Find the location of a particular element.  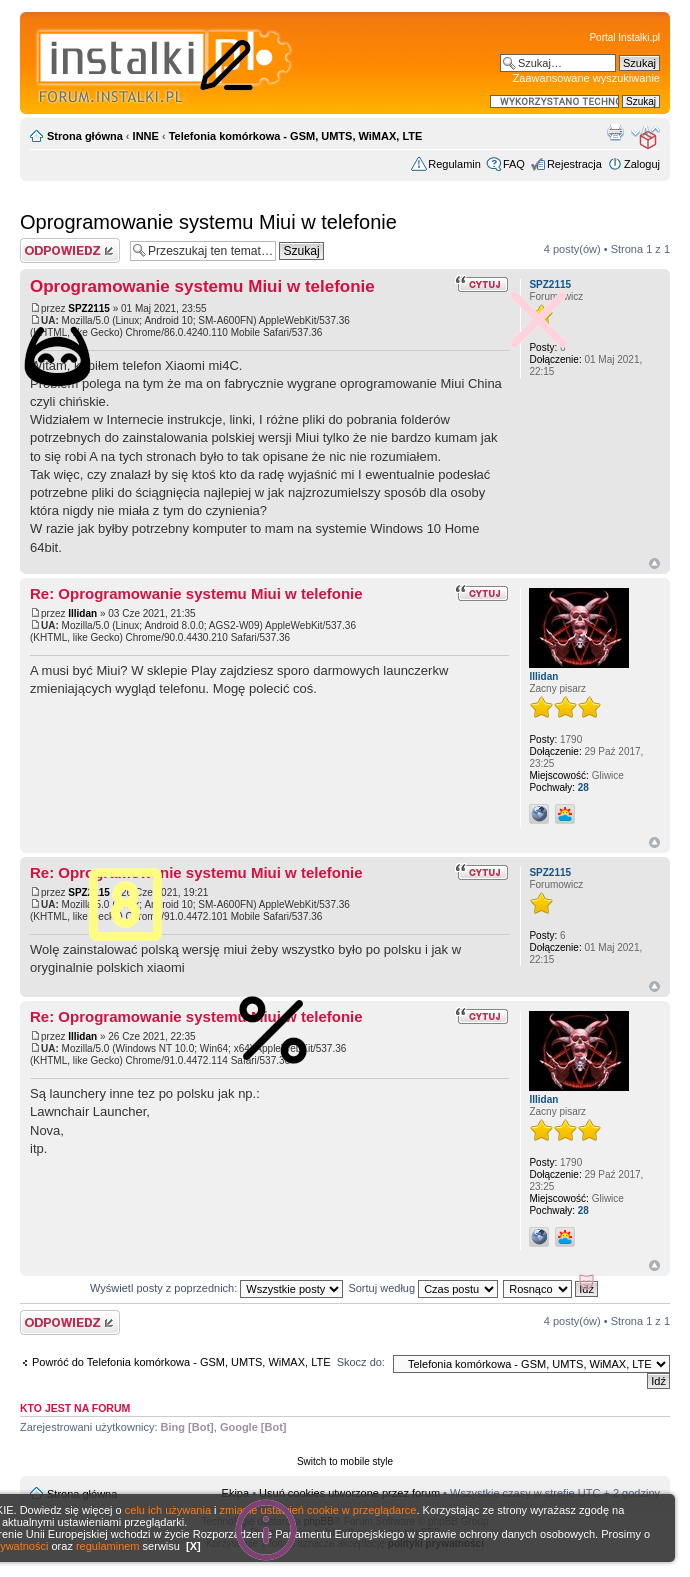

view more information or details is located at coordinates (266, 1530).